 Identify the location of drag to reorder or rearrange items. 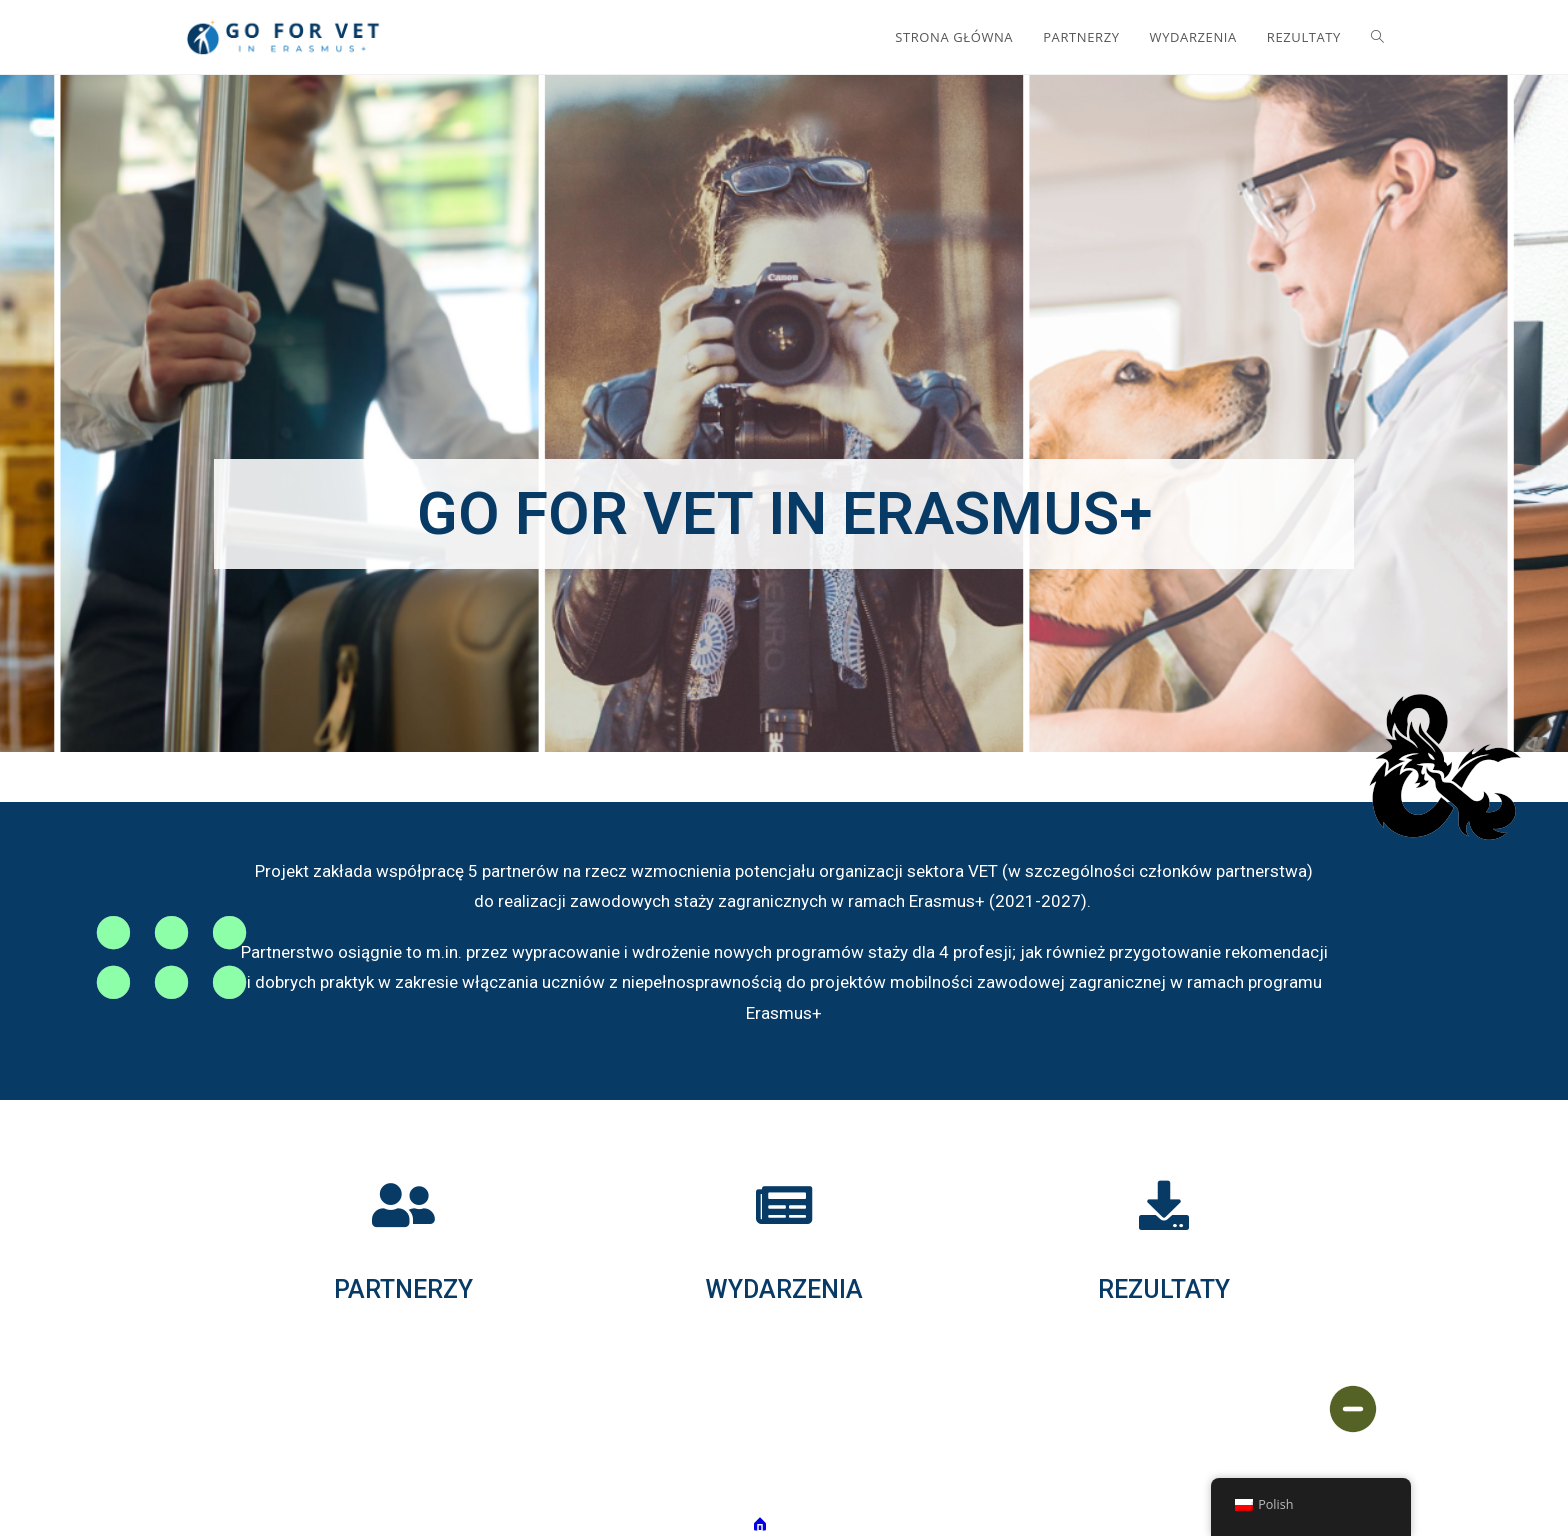
(171, 957).